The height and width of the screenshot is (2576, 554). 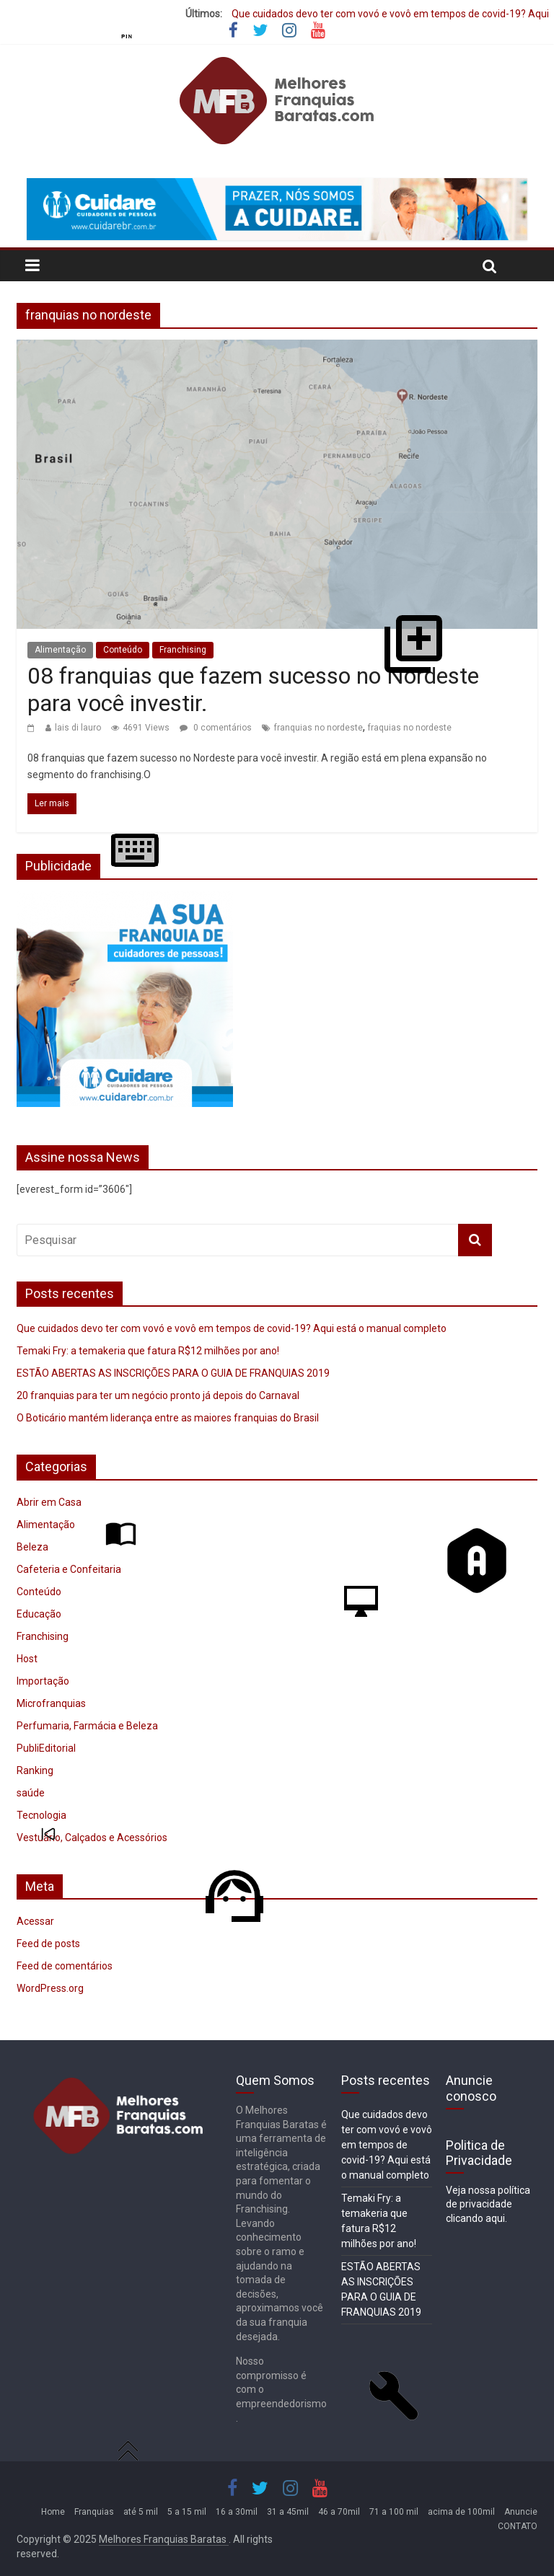 I want to click on contact customer support, so click(x=234, y=1896).